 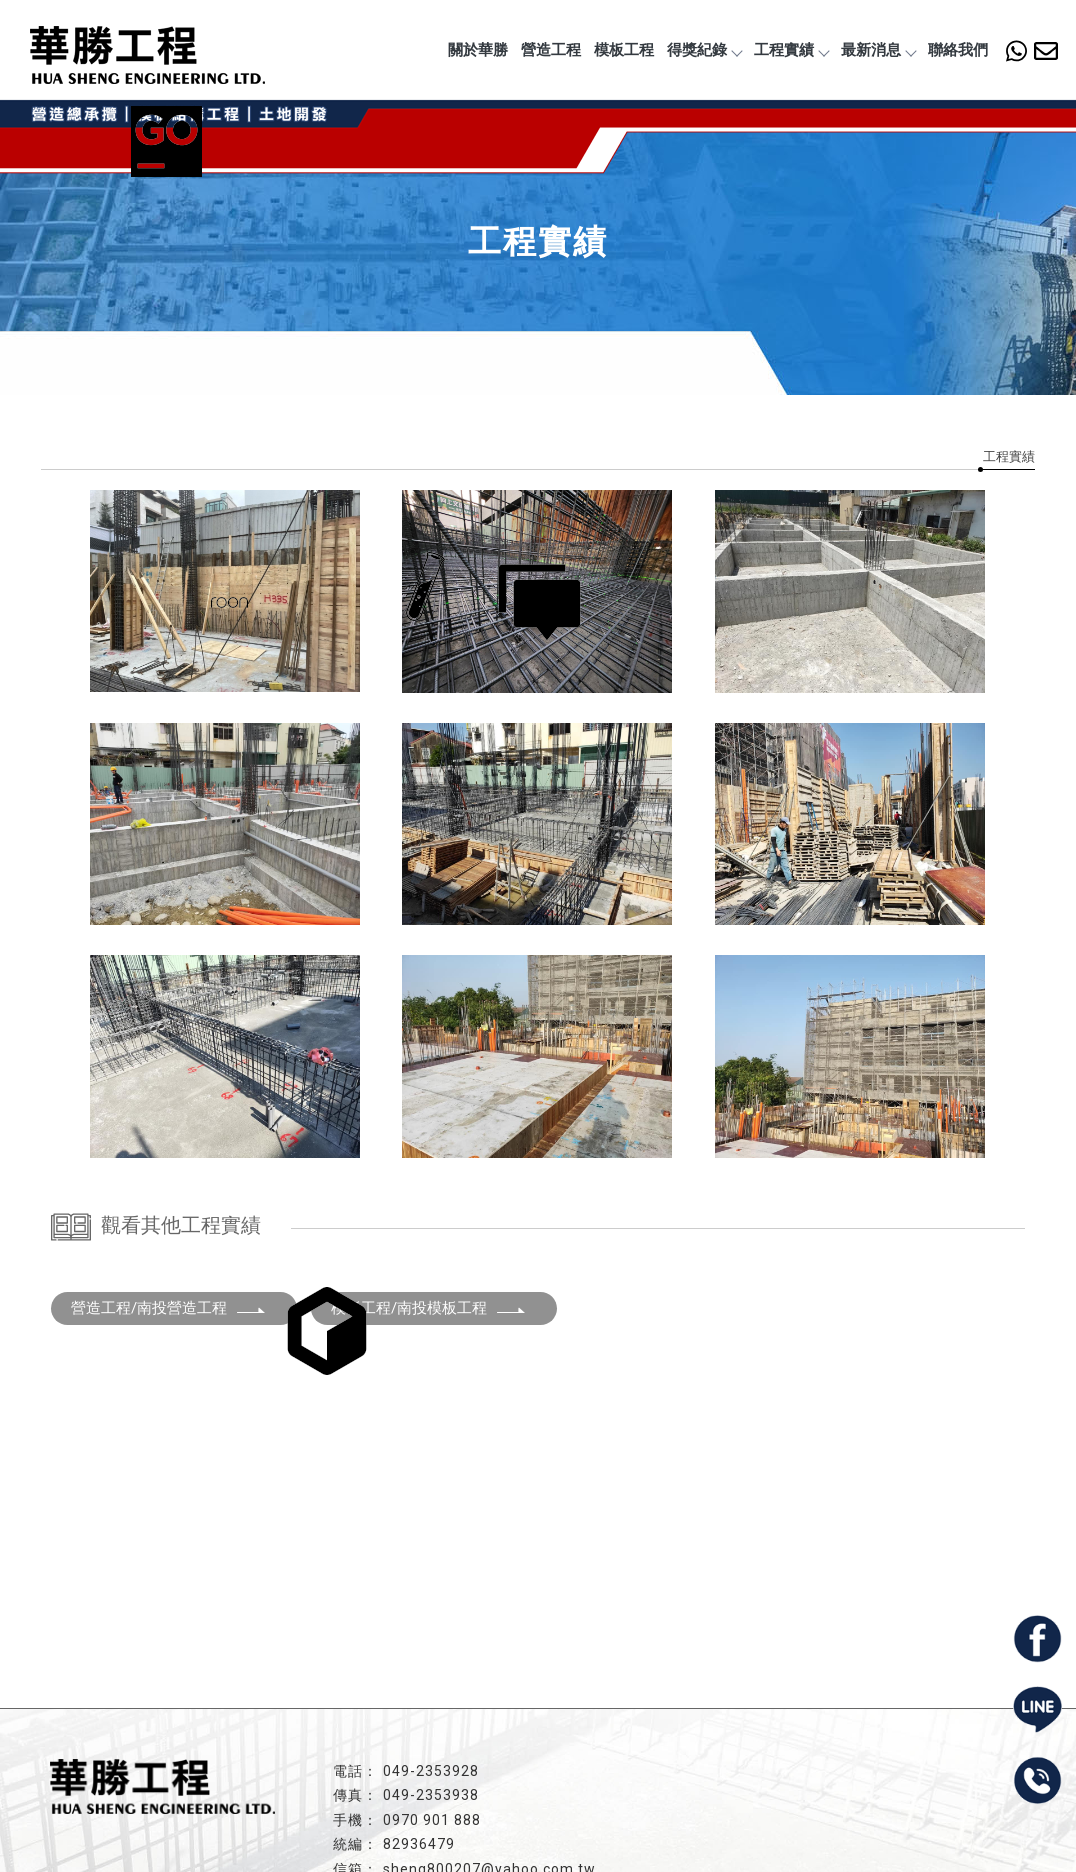 I want to click on reason studios logo, so click(x=327, y=1331).